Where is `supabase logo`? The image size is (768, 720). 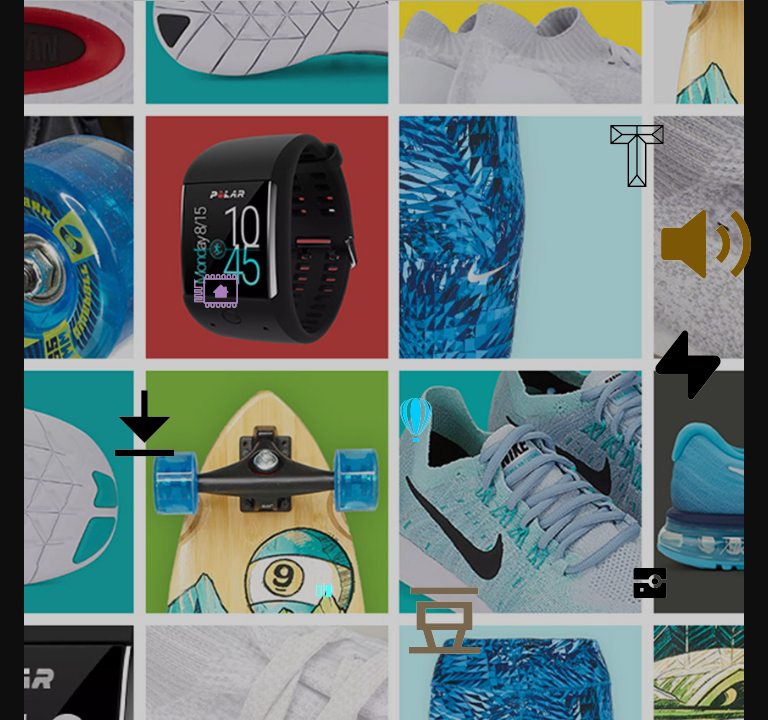
supabase logo is located at coordinates (688, 365).